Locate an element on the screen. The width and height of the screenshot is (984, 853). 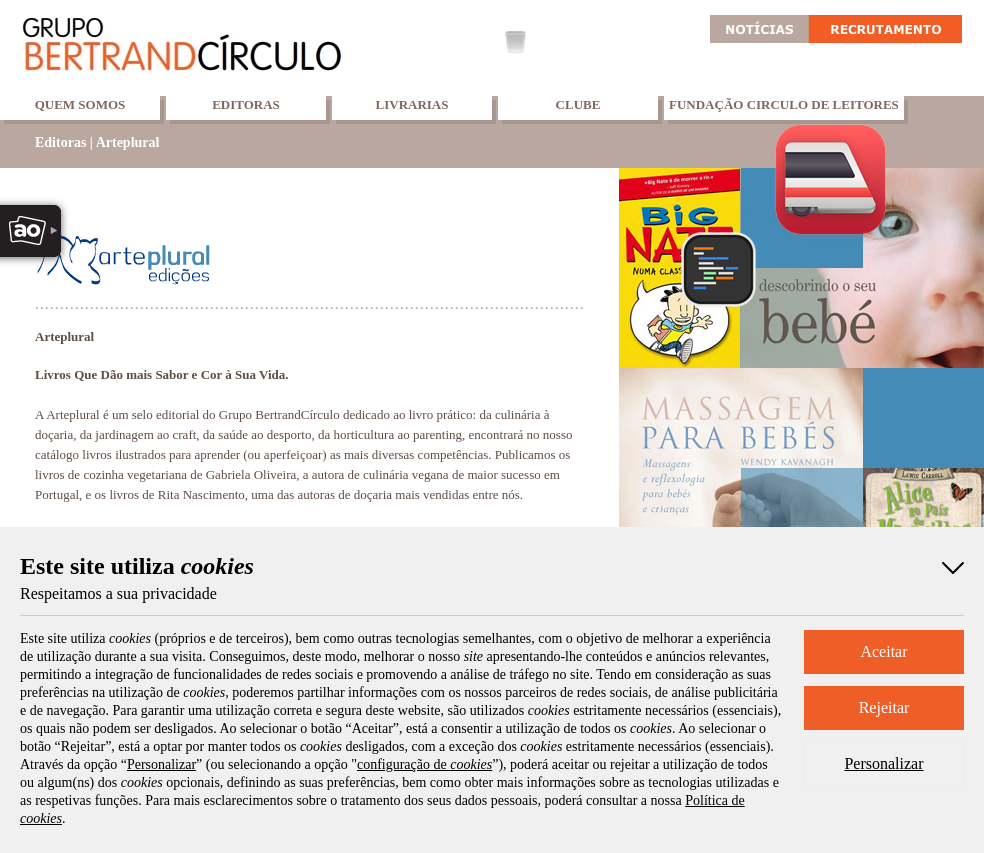
open software development tools is located at coordinates (718, 269).